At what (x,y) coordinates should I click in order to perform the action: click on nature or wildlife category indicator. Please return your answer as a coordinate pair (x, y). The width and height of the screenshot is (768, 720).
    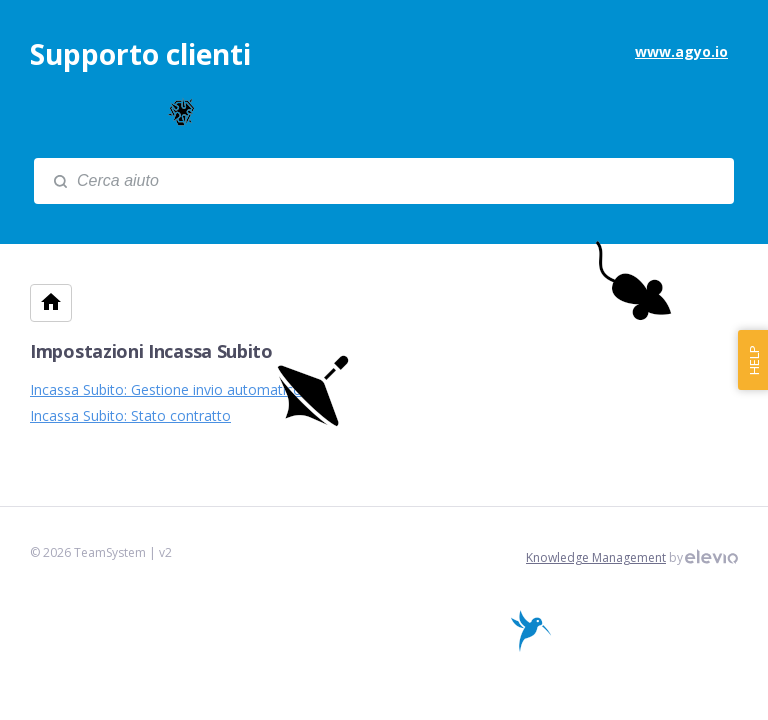
    Looking at the image, I should click on (531, 631).